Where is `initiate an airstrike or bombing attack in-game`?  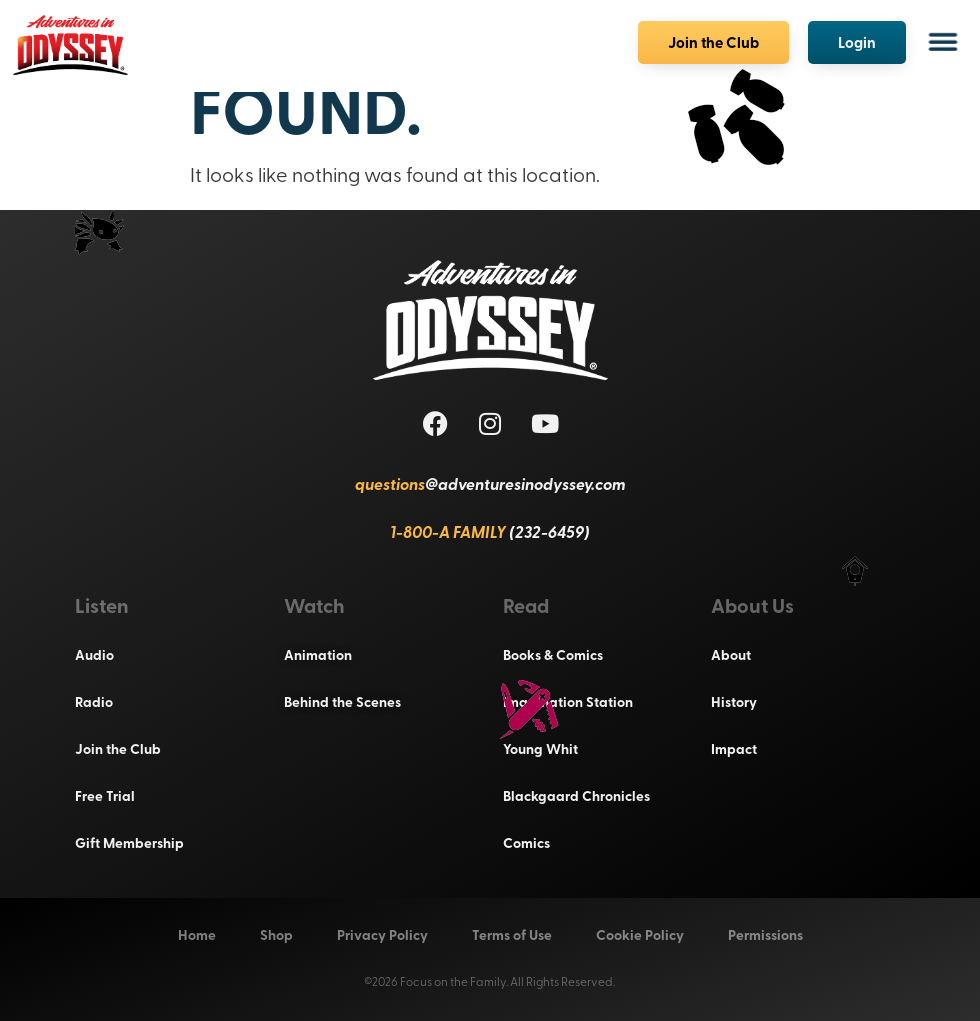
initiate an airstrike or bombing attack in-game is located at coordinates (736, 117).